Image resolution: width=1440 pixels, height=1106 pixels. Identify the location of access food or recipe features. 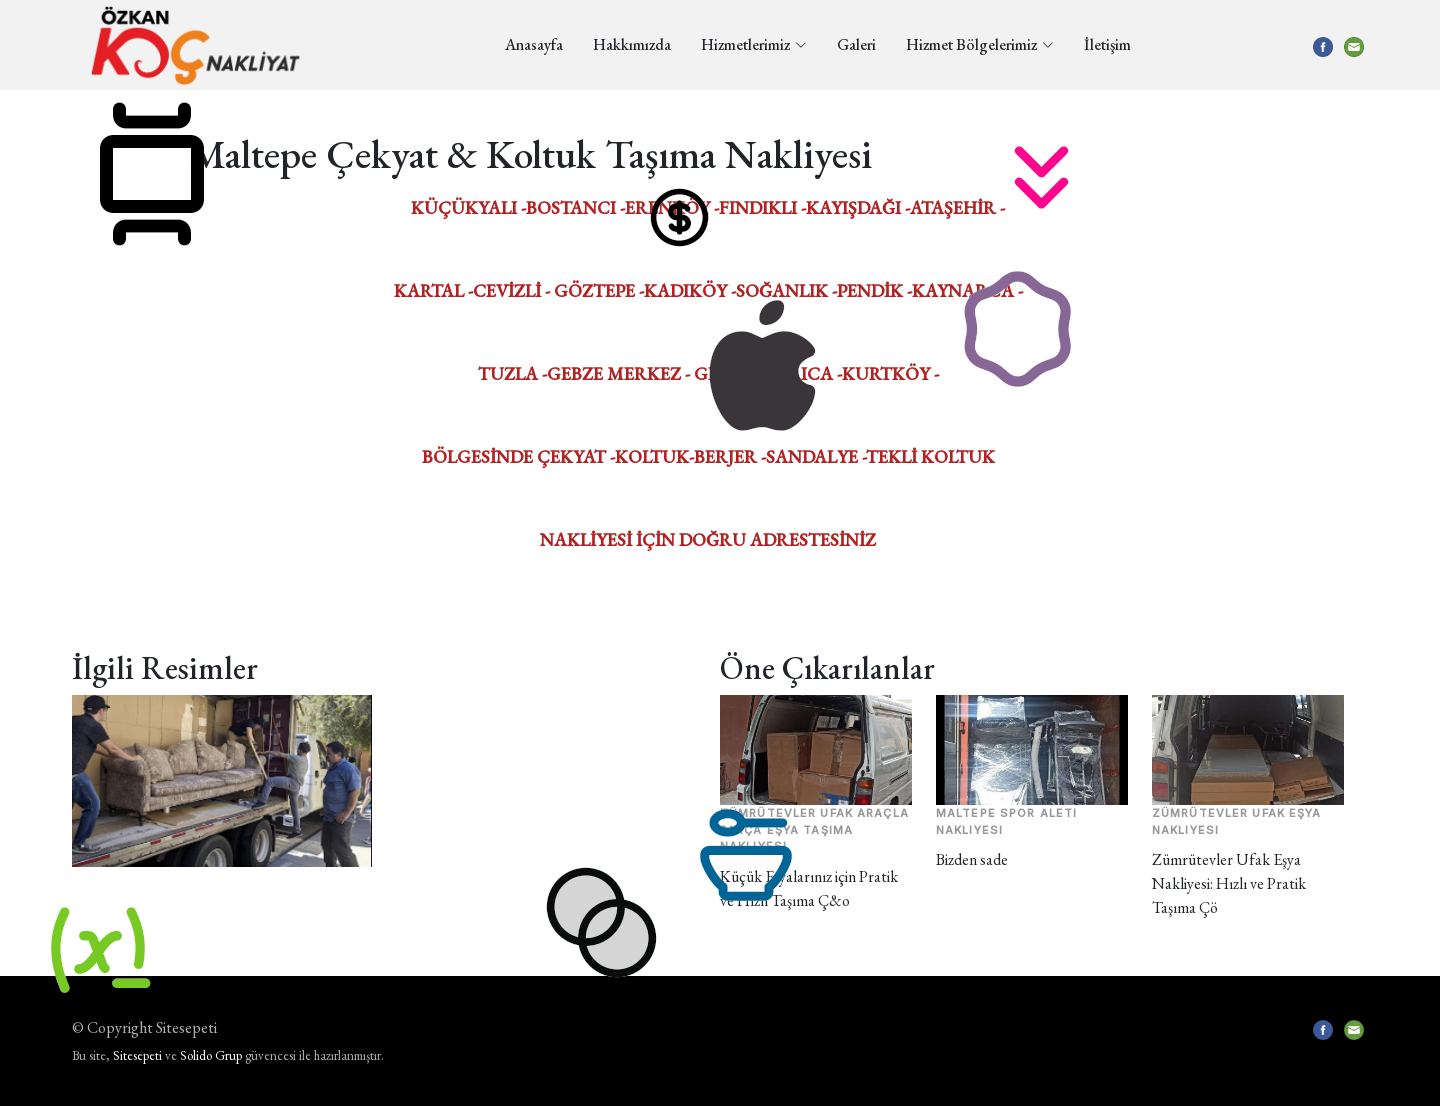
(746, 855).